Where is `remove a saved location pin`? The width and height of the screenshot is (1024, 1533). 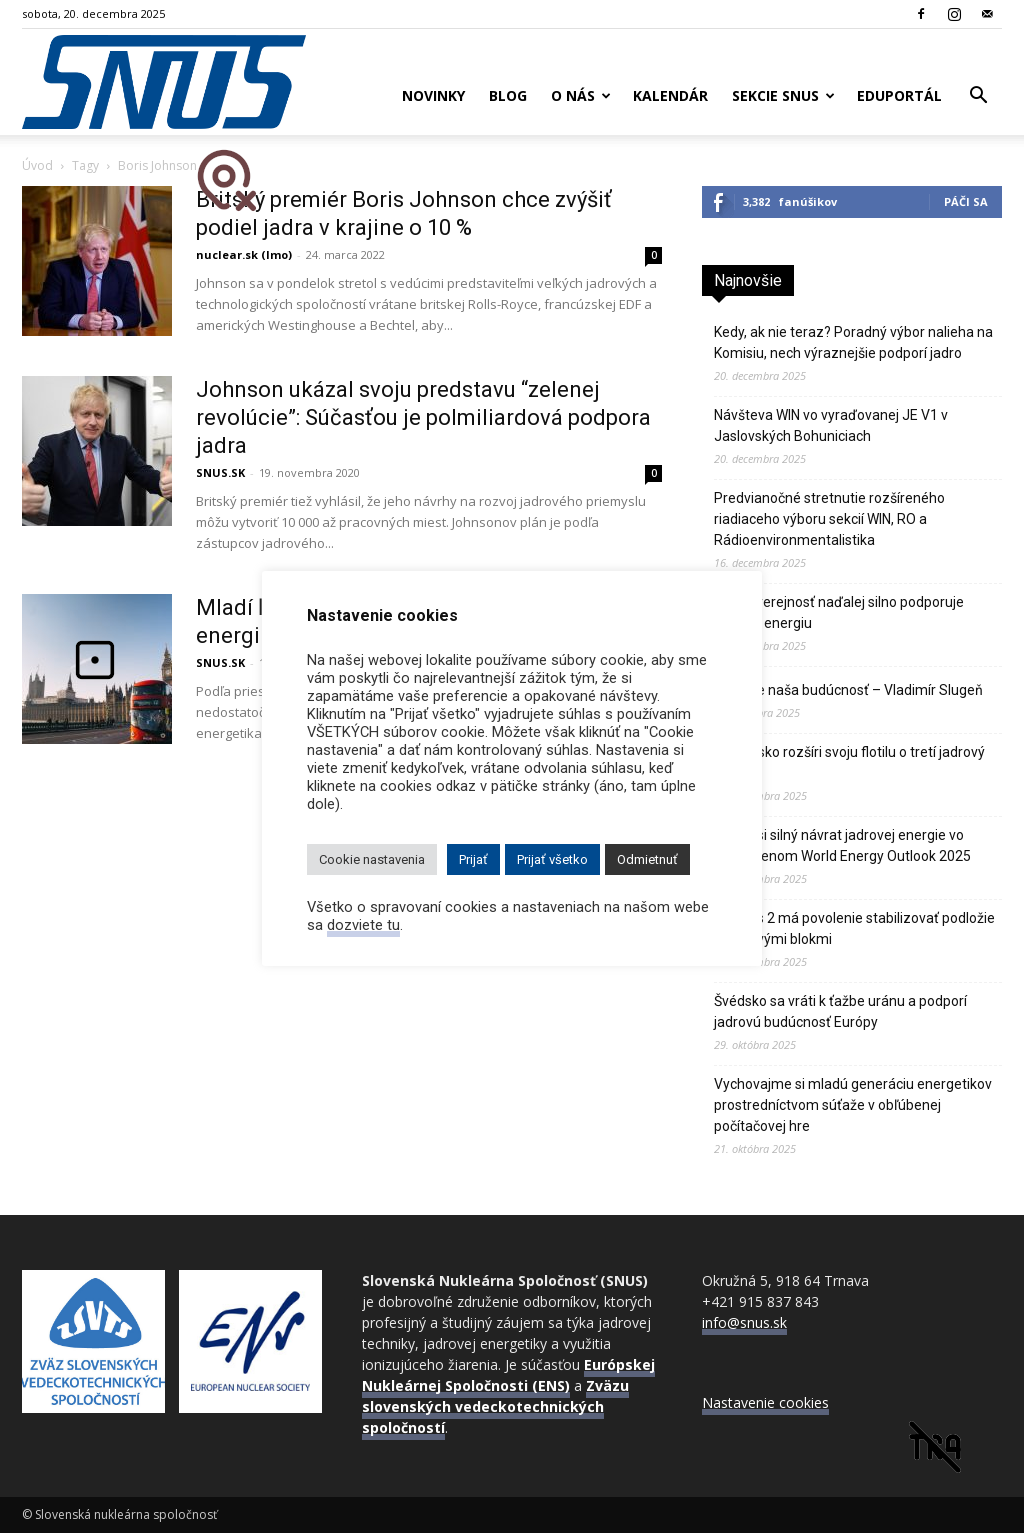 remove a saved location pin is located at coordinates (224, 179).